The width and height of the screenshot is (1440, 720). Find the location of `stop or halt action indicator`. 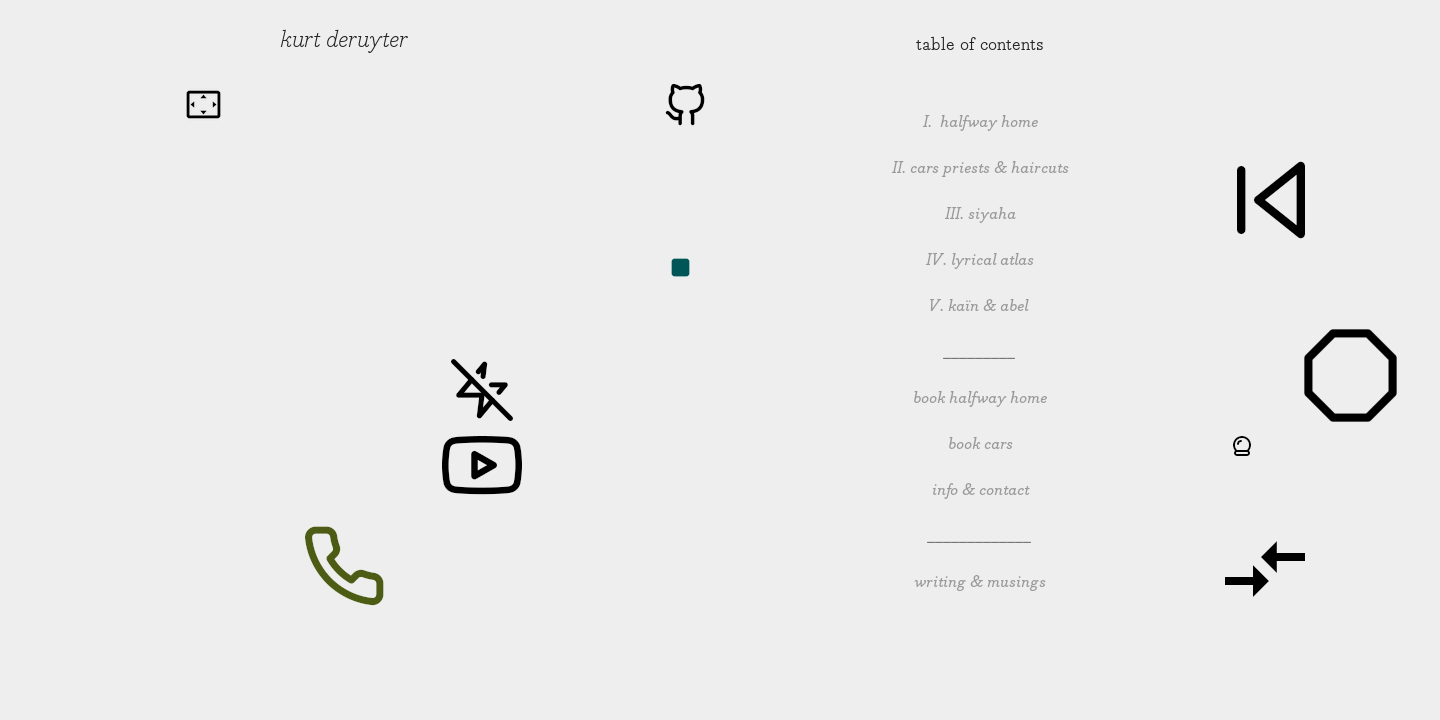

stop or halt action indicator is located at coordinates (1350, 375).